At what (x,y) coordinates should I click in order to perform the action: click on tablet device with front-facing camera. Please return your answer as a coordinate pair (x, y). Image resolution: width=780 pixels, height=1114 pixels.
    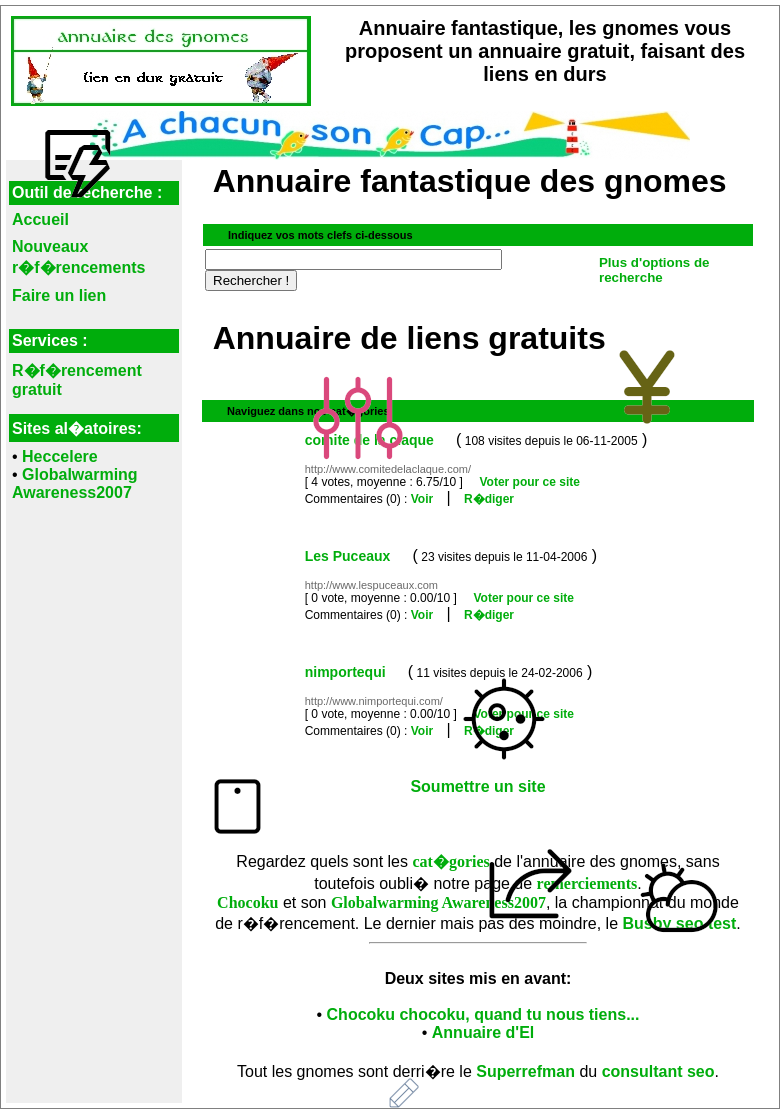
    Looking at the image, I should click on (237, 806).